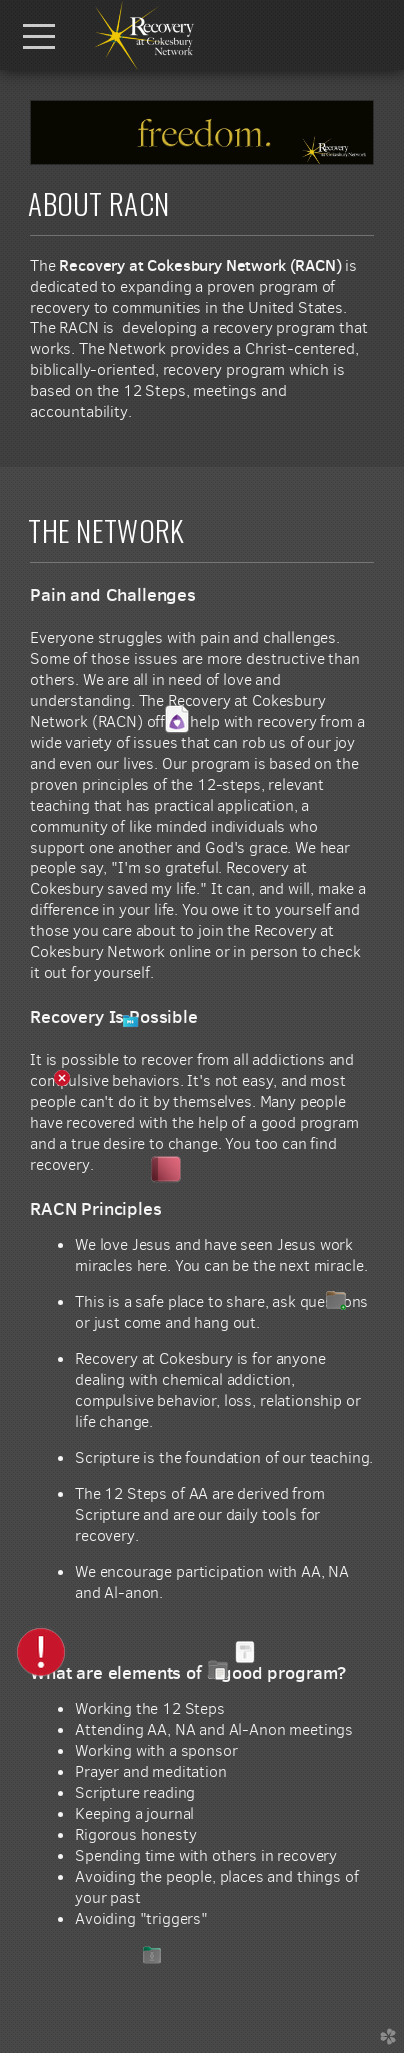  I want to click on cancel the current action or operation, so click(62, 1078).